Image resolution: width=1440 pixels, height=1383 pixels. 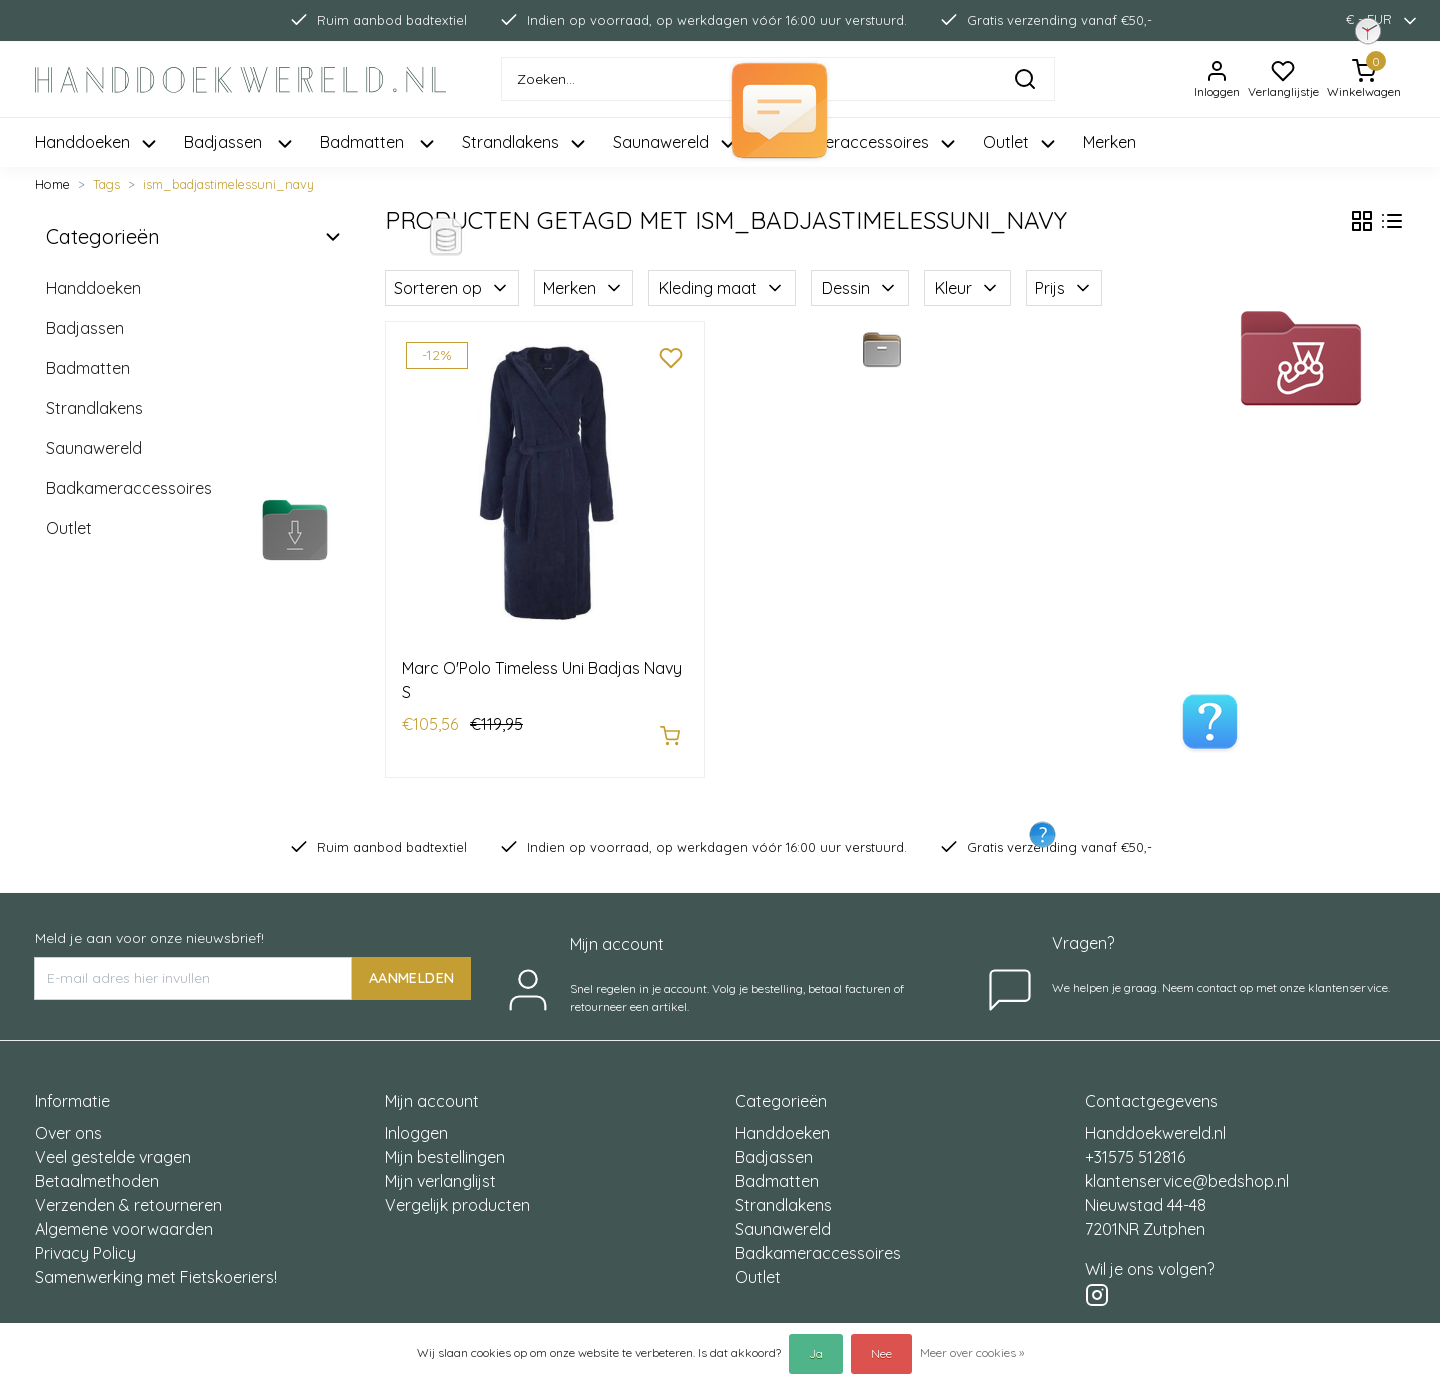 What do you see at coordinates (1368, 31) in the screenshot?
I see `access date and time settings` at bounding box center [1368, 31].